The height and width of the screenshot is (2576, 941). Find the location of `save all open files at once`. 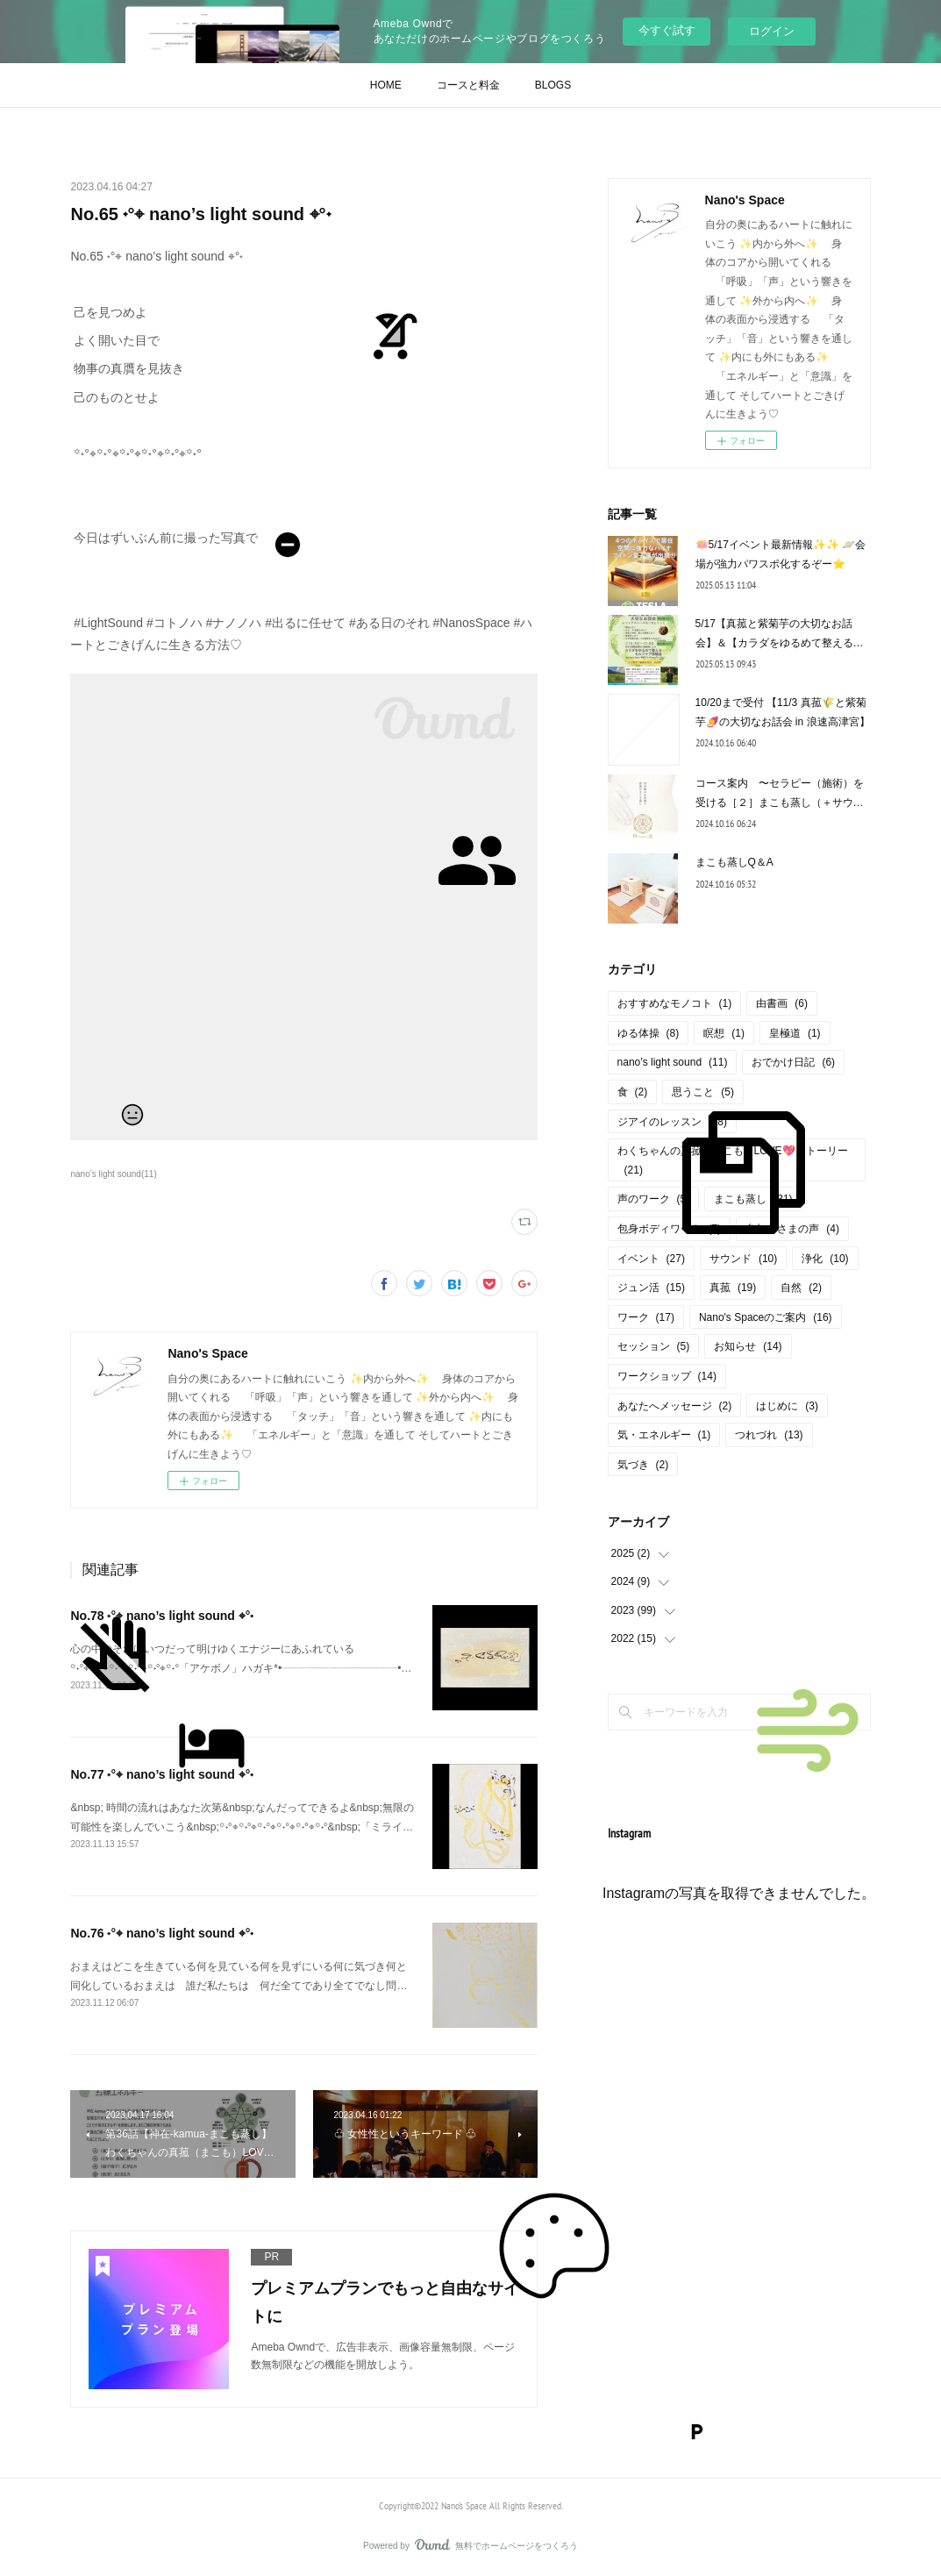

save all open files at once is located at coordinates (744, 1173).